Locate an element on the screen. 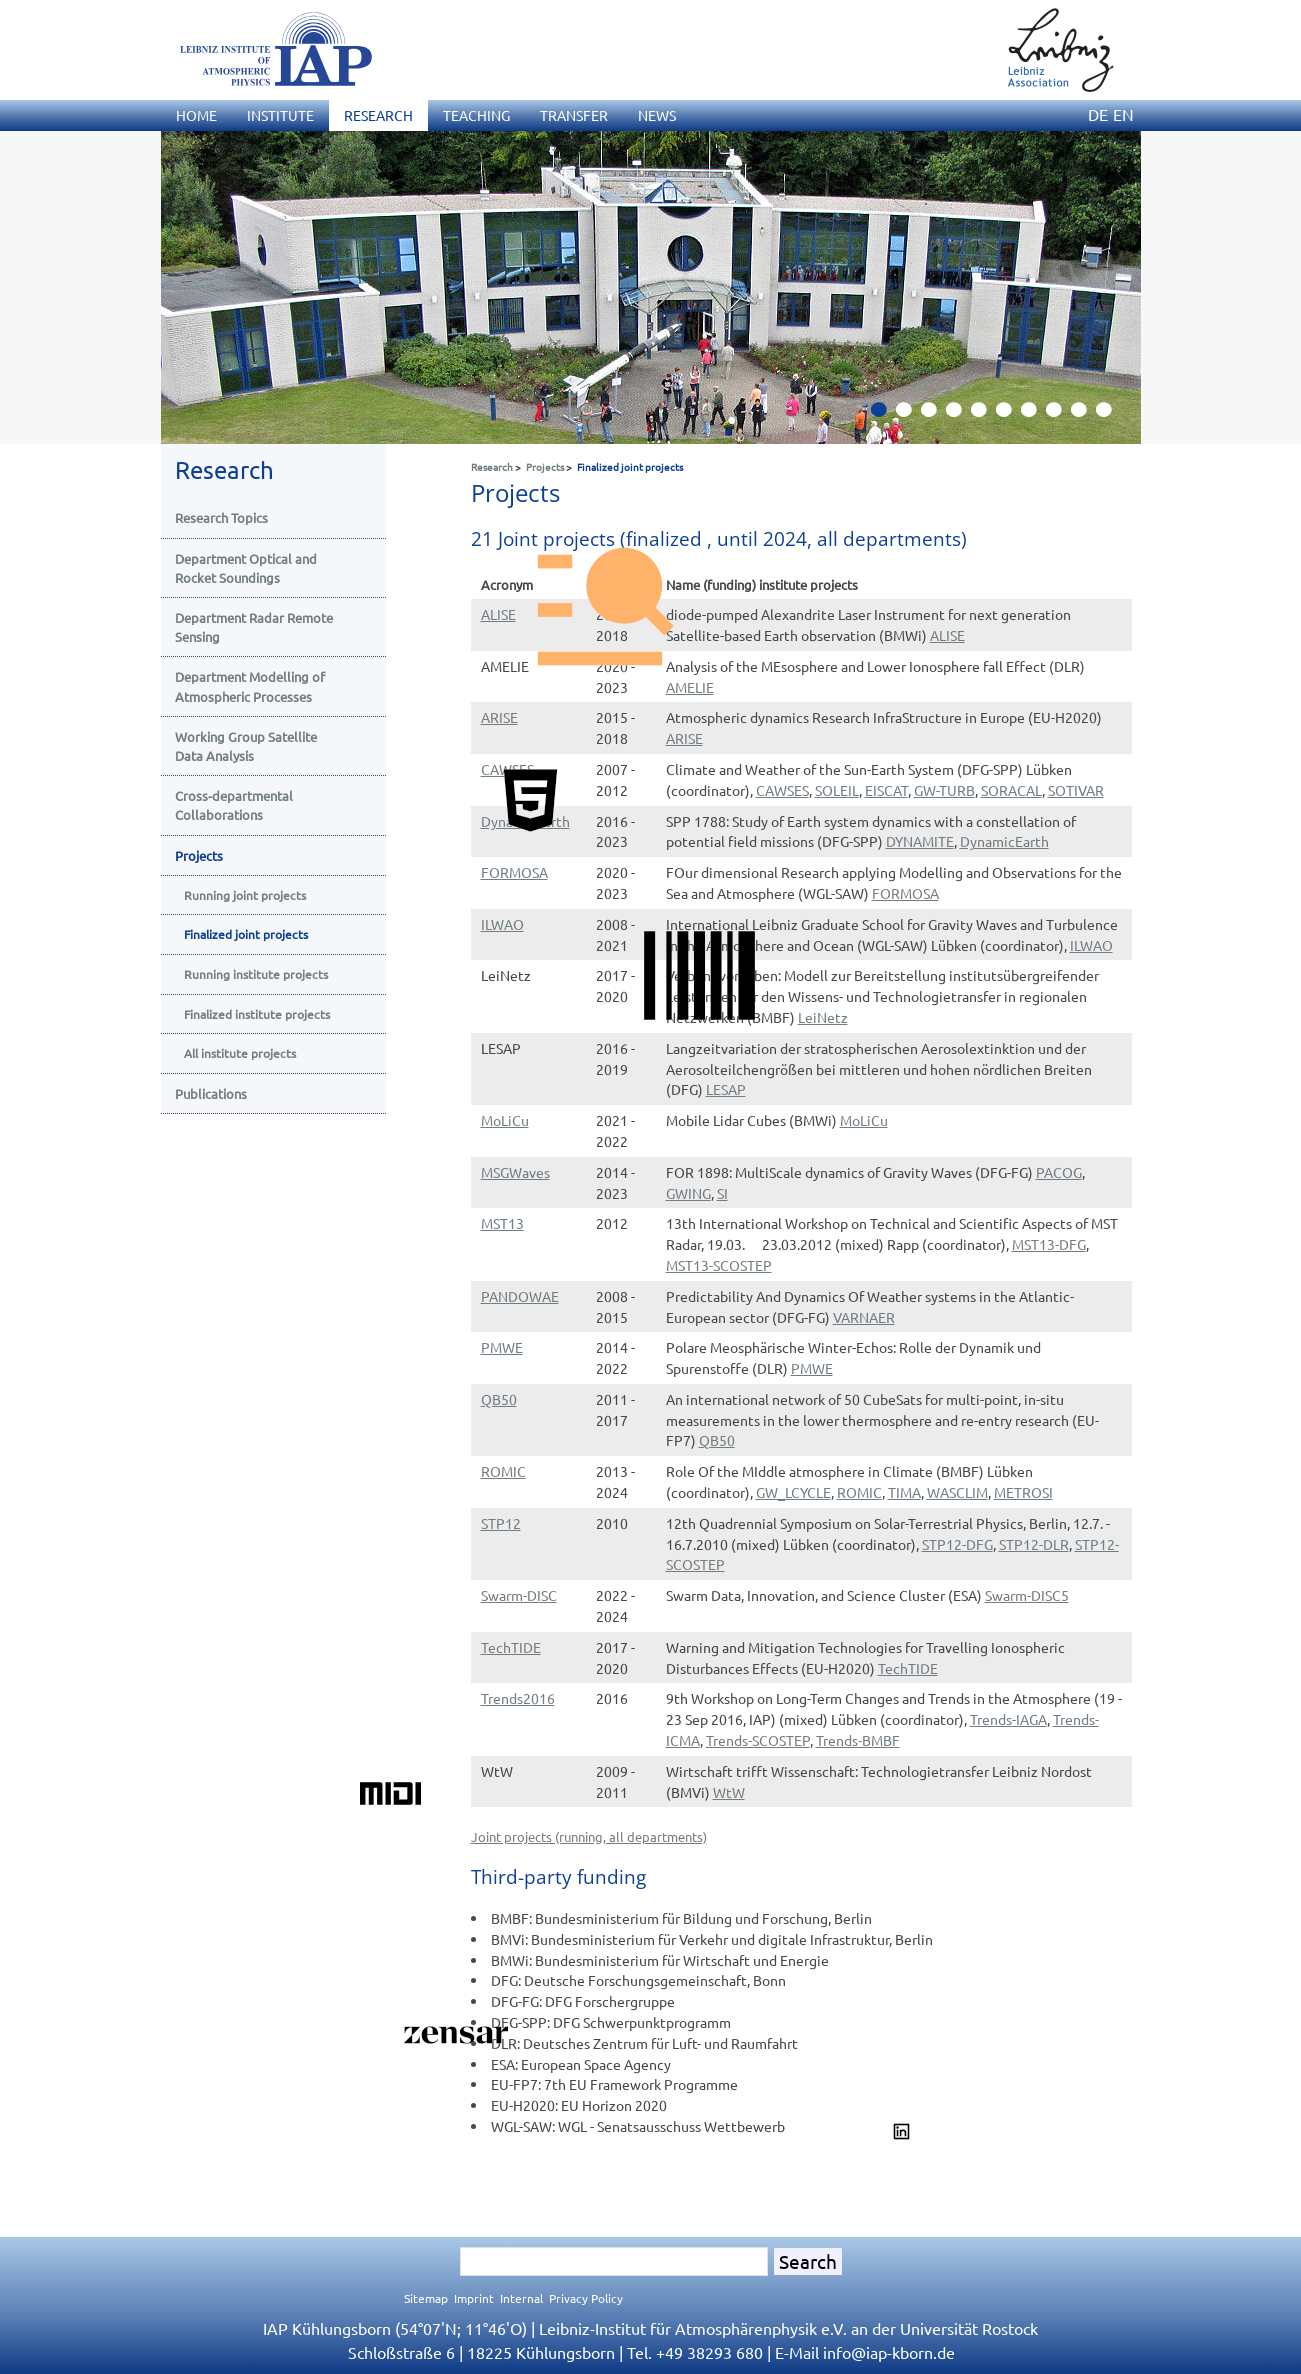 The width and height of the screenshot is (1301, 2374). search within menu options is located at coordinates (600, 610).